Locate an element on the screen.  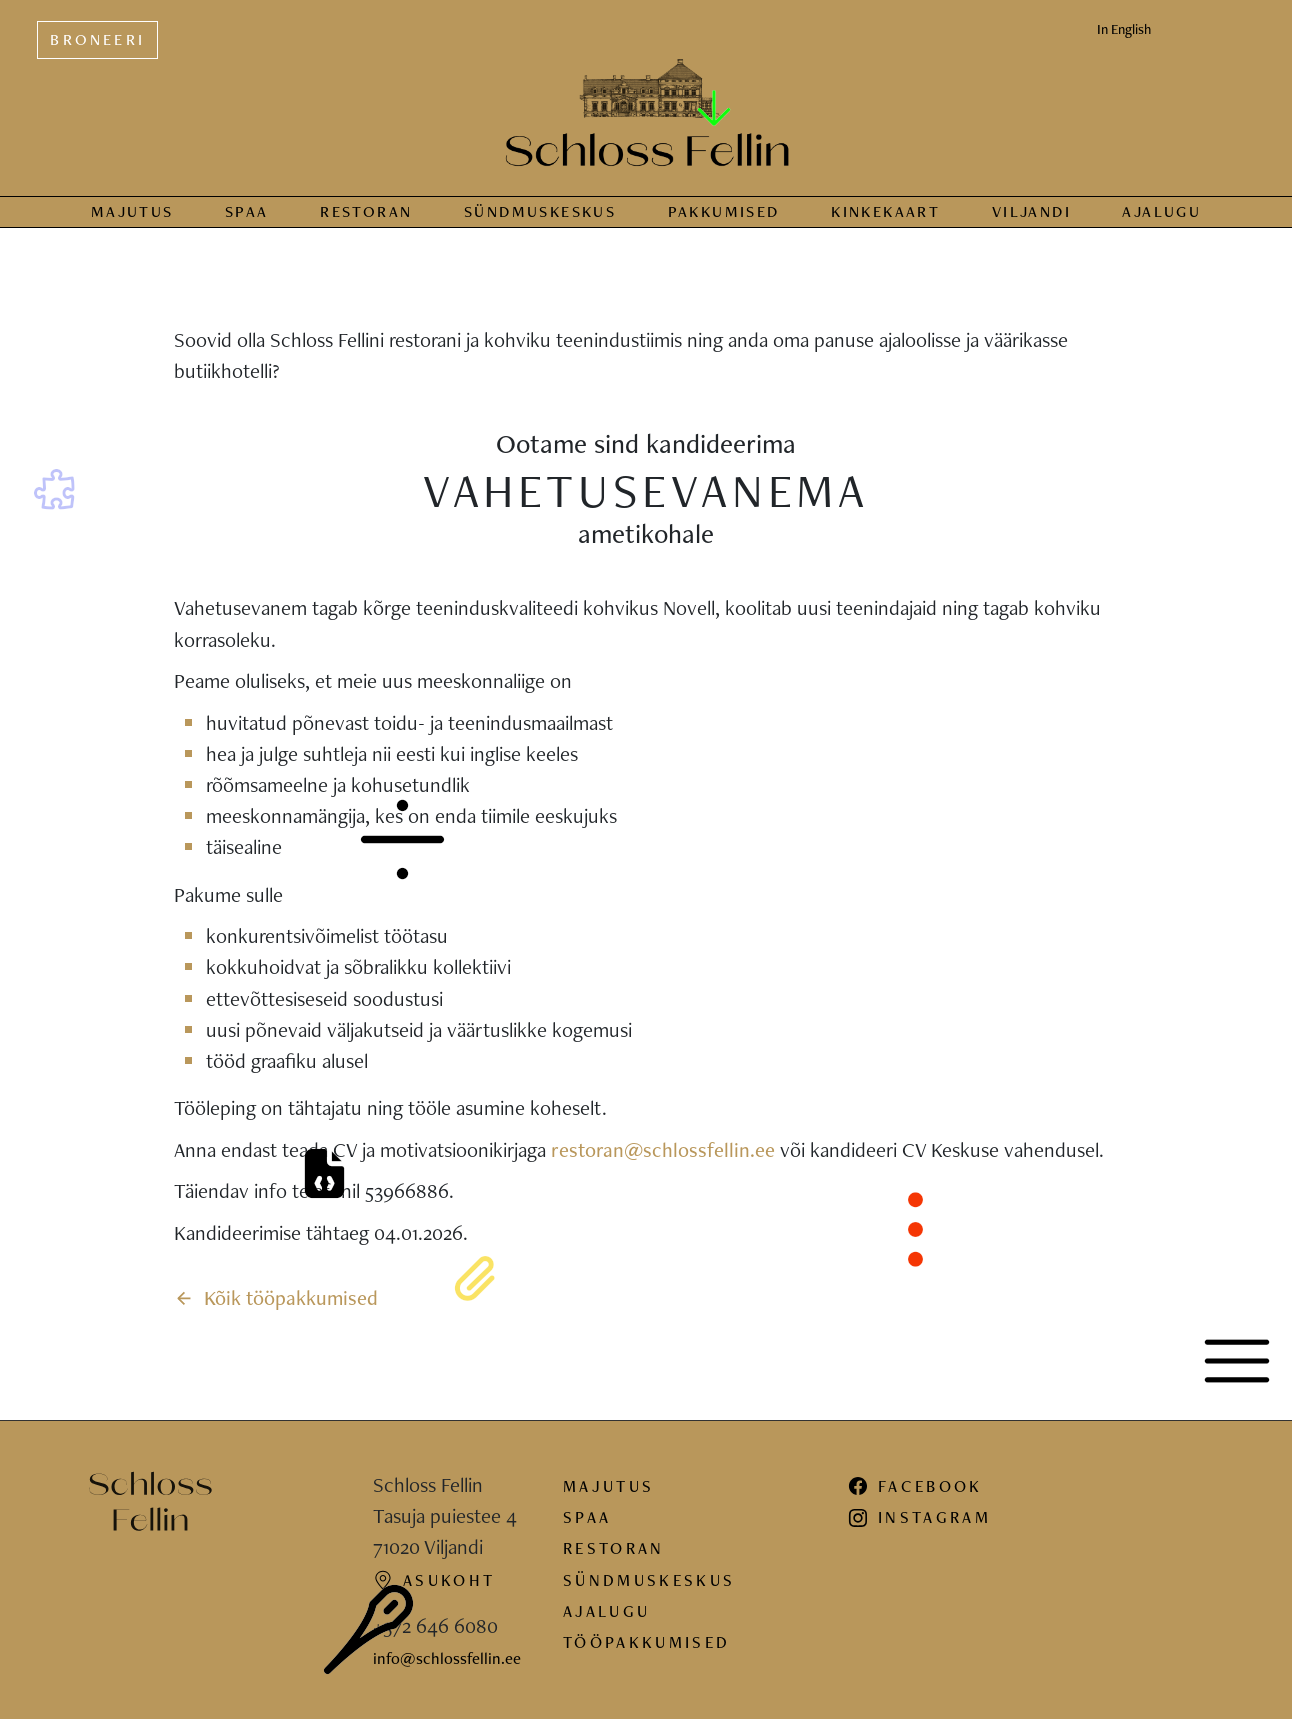
open more options menu is located at coordinates (915, 1229).